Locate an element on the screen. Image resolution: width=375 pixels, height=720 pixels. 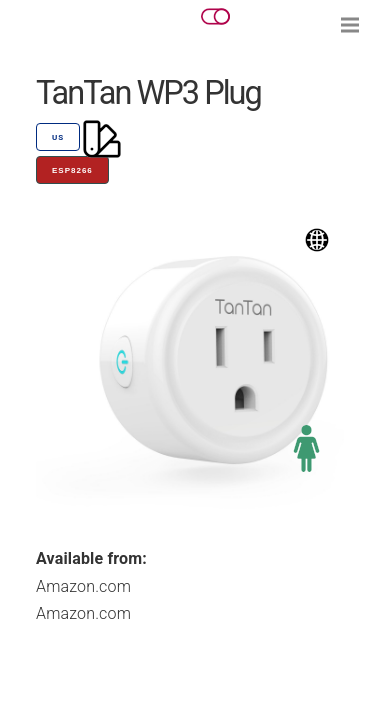
select female gender option is located at coordinates (306, 448).